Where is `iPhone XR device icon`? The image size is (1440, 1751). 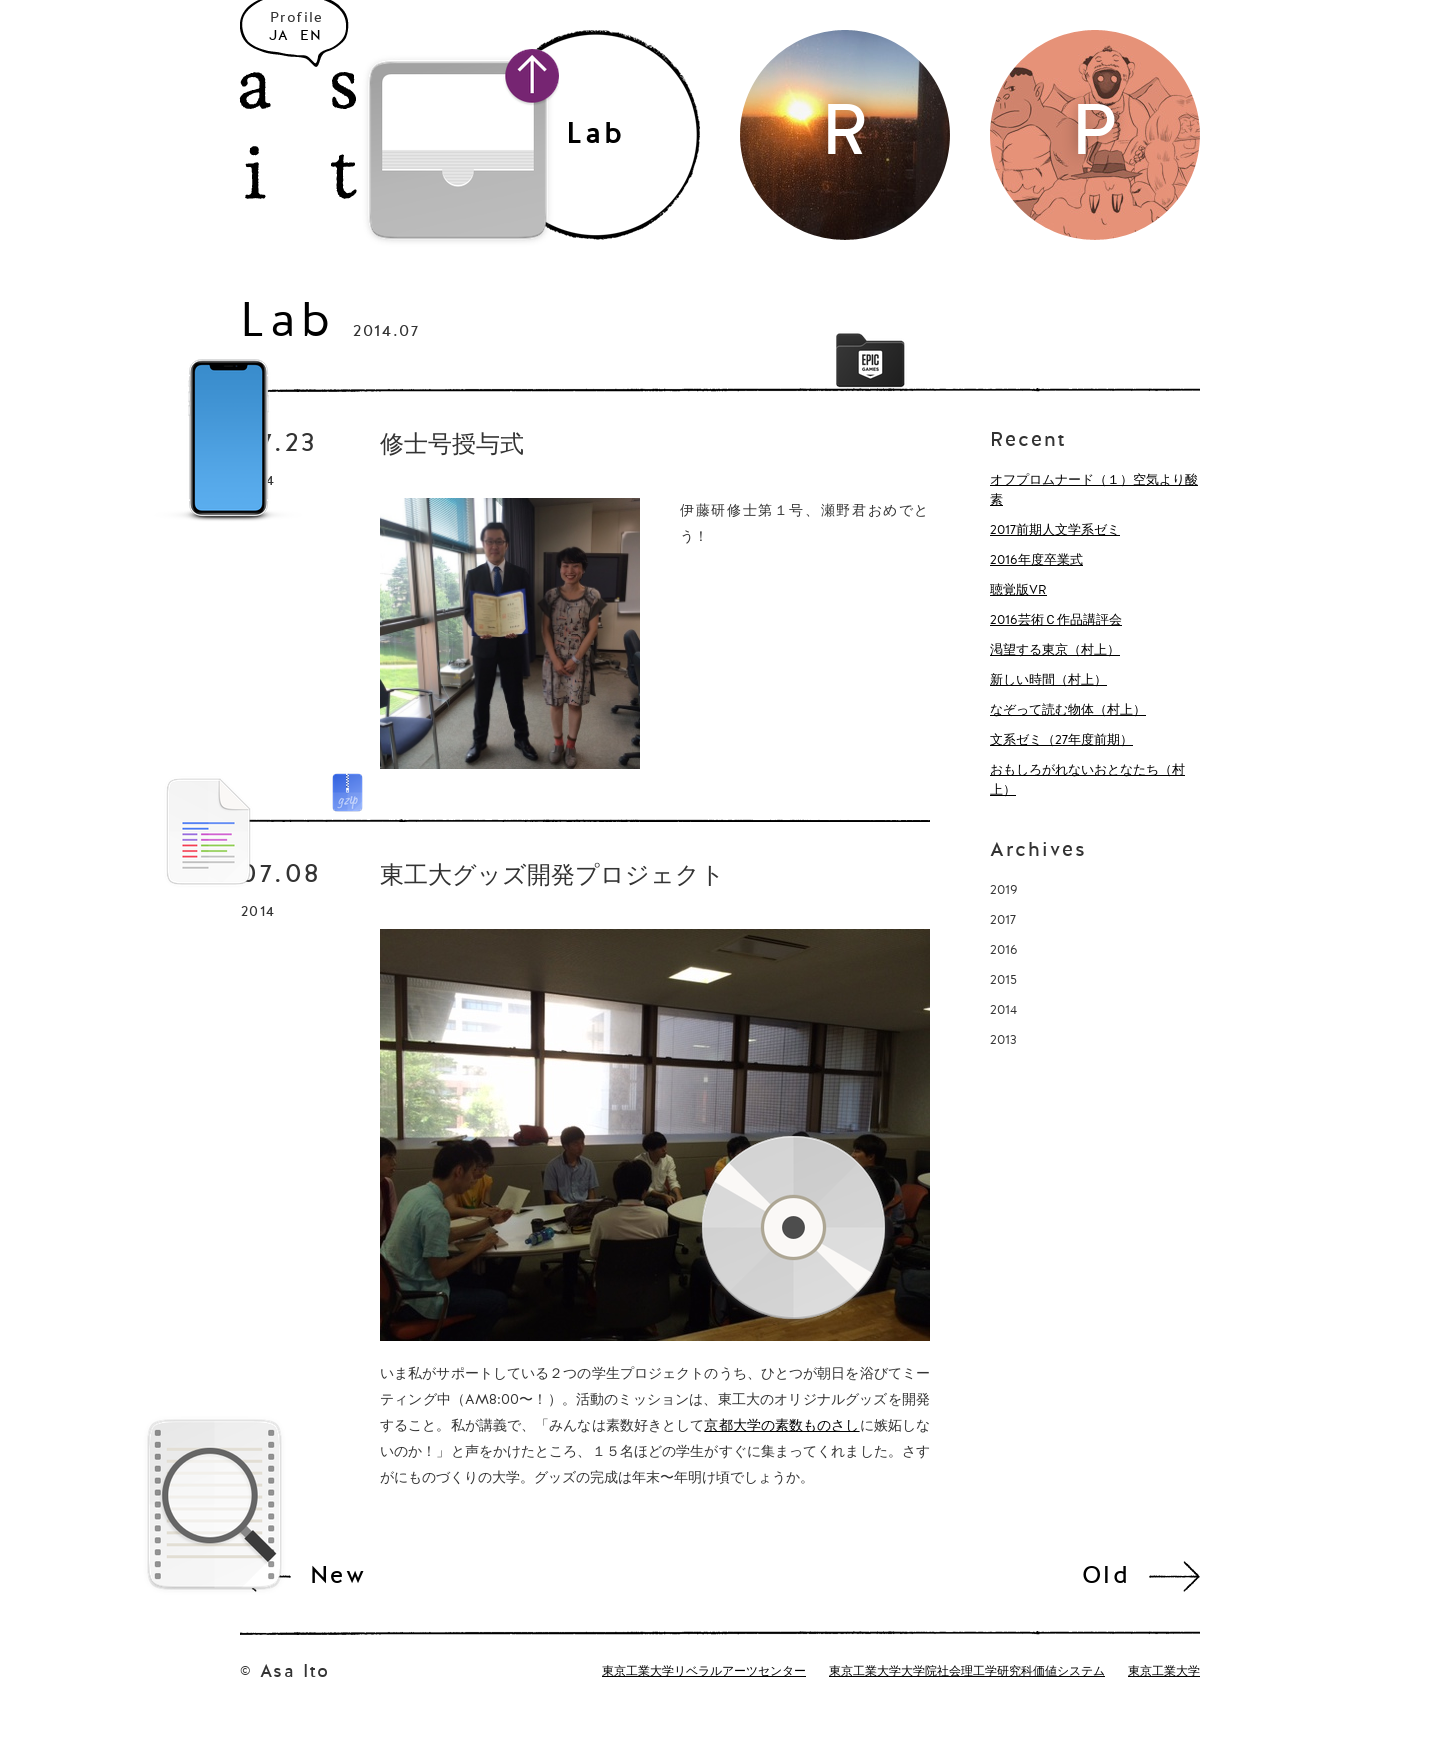
iPhone XR device icon is located at coordinates (228, 440).